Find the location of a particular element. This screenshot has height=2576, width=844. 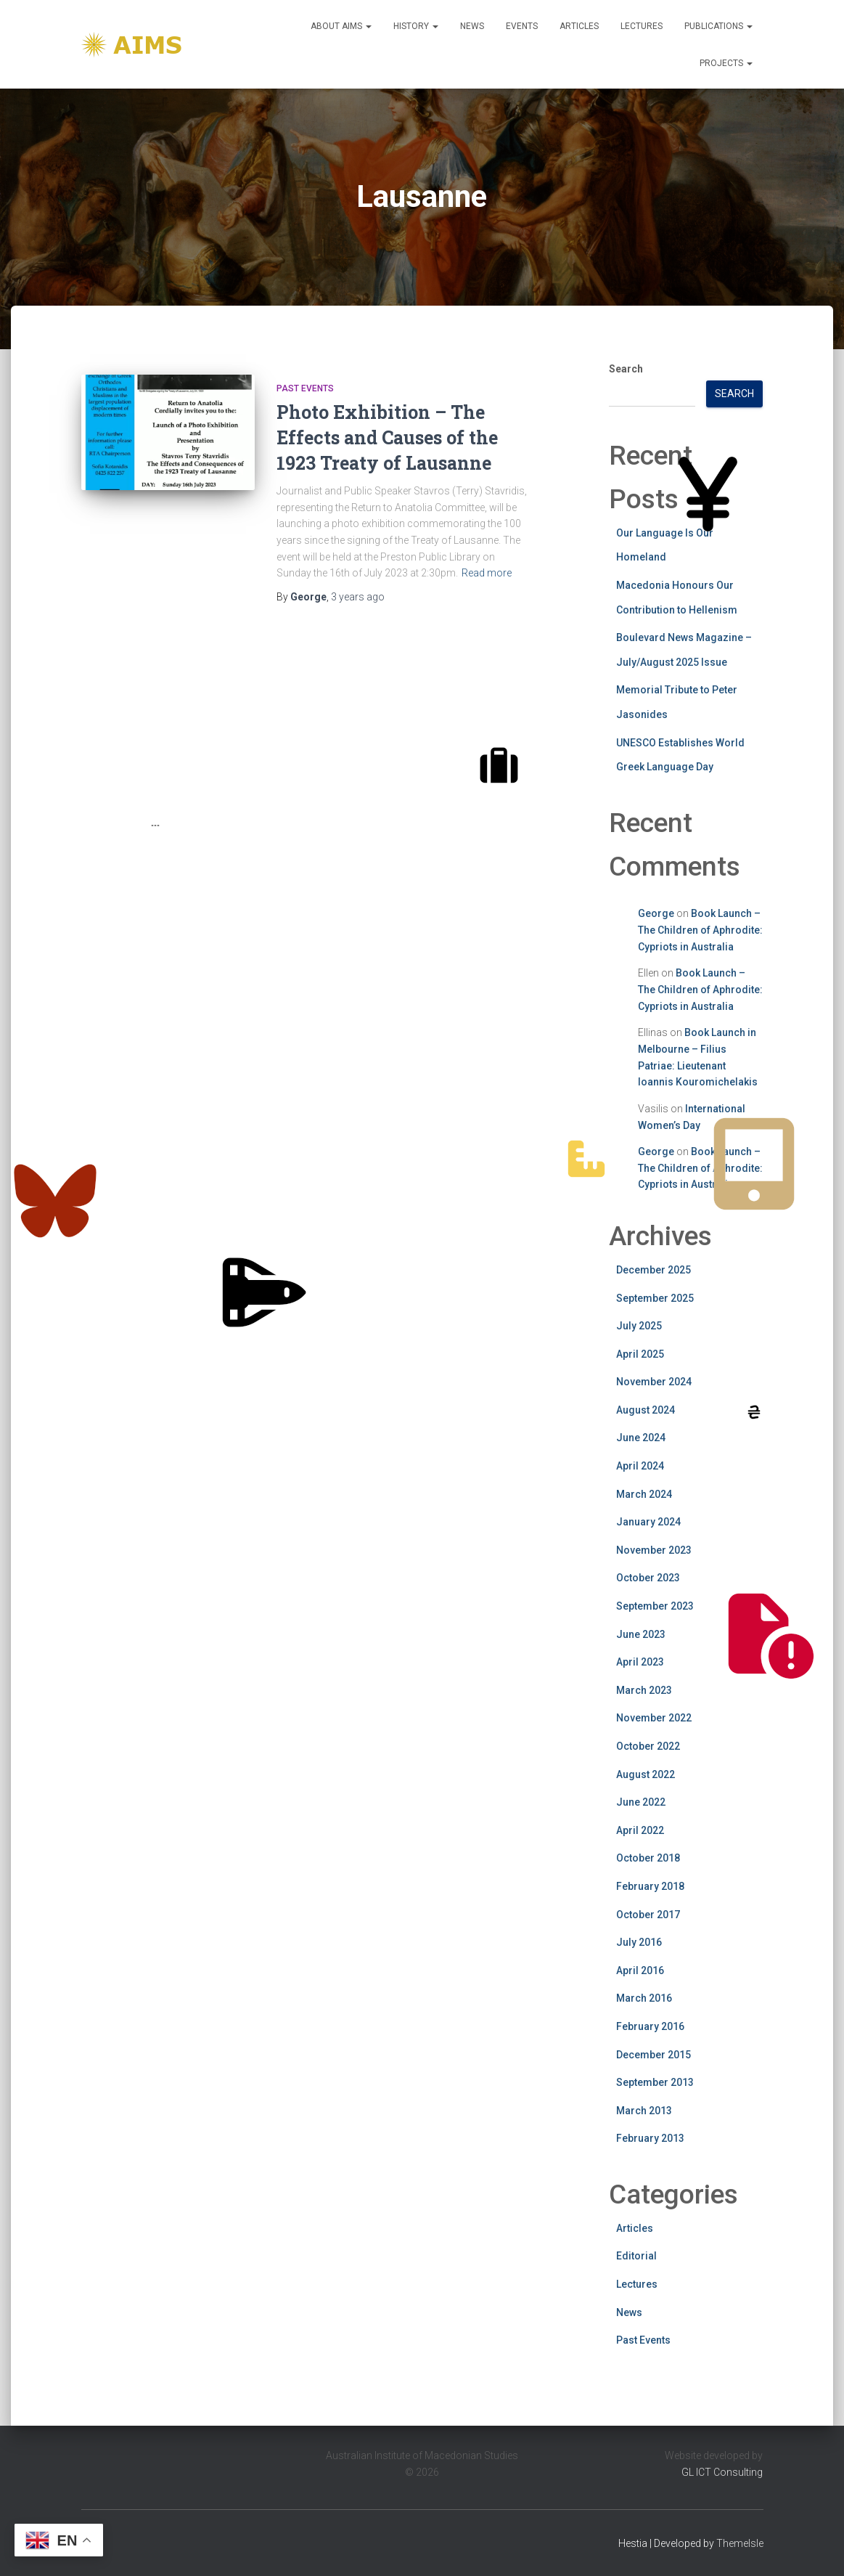

indicates Ukrainian hryvnia currency is located at coordinates (754, 1412).